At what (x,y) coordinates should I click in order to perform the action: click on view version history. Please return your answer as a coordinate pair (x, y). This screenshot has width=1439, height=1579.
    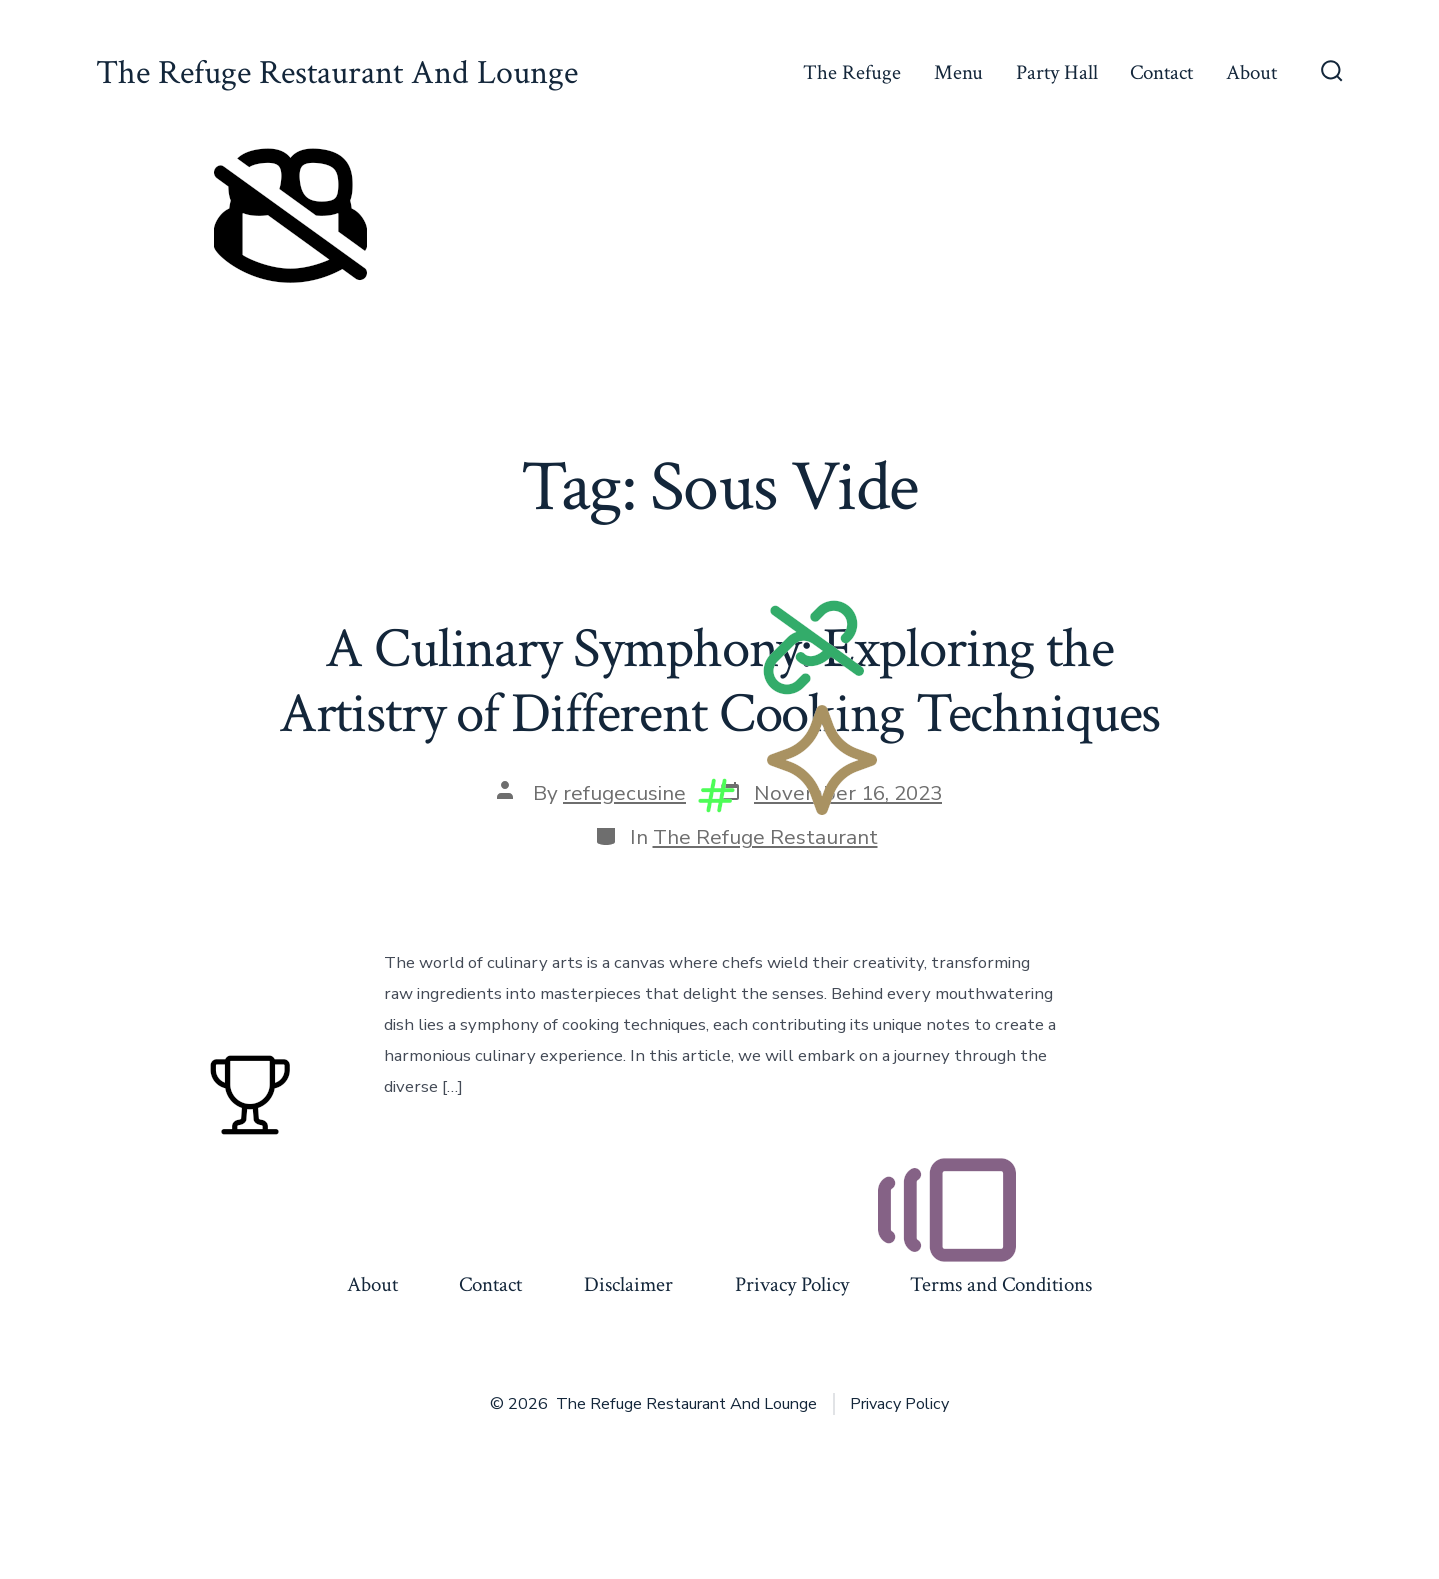
    Looking at the image, I should click on (947, 1210).